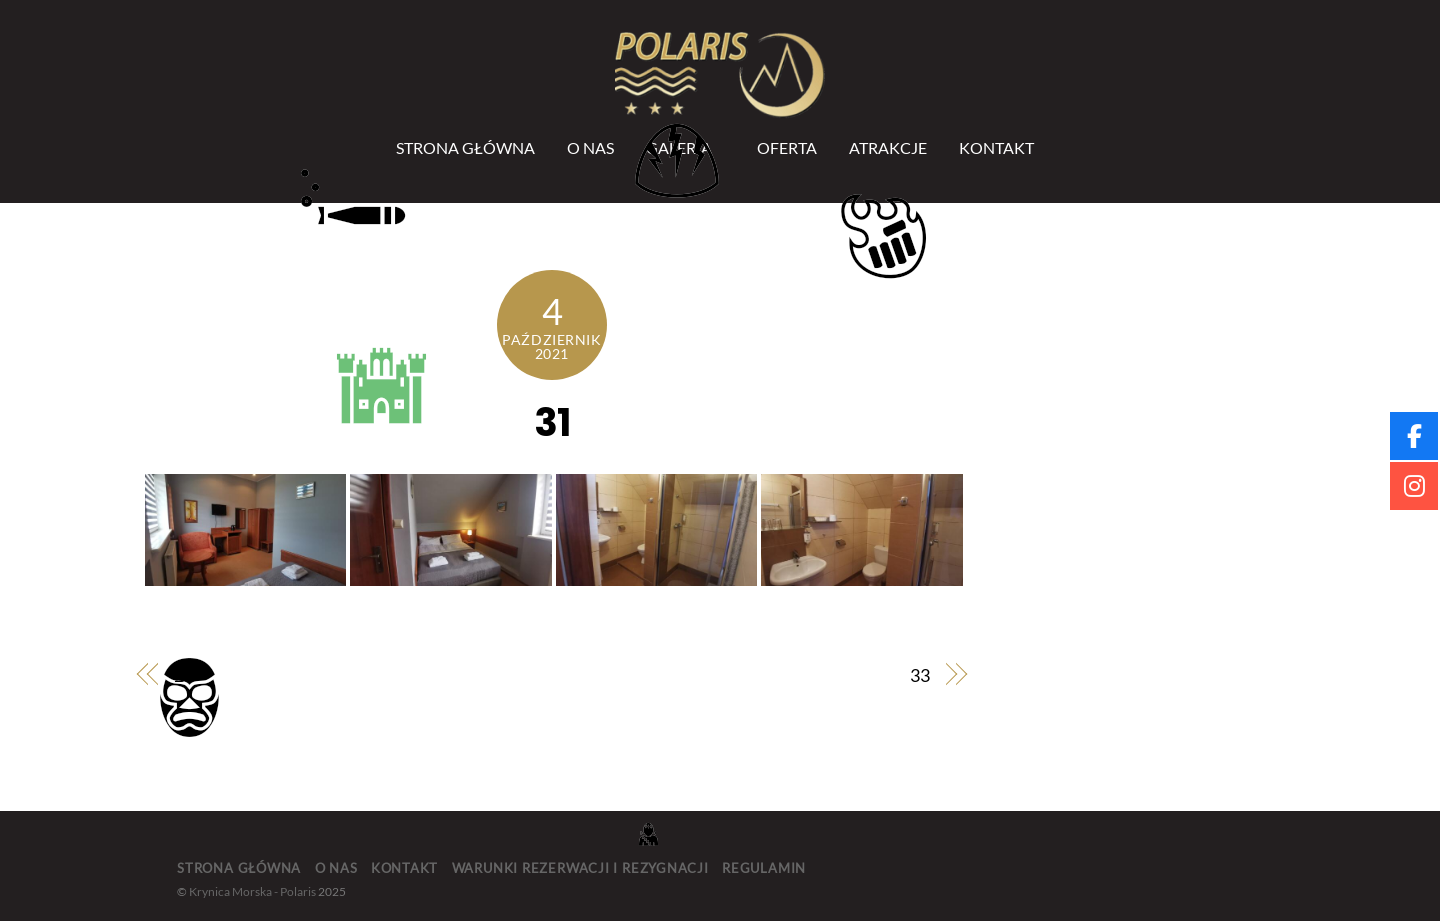 The width and height of the screenshot is (1440, 921). What do you see at coordinates (189, 697) in the screenshot?
I see `select a wrestler character or avatar` at bounding box center [189, 697].